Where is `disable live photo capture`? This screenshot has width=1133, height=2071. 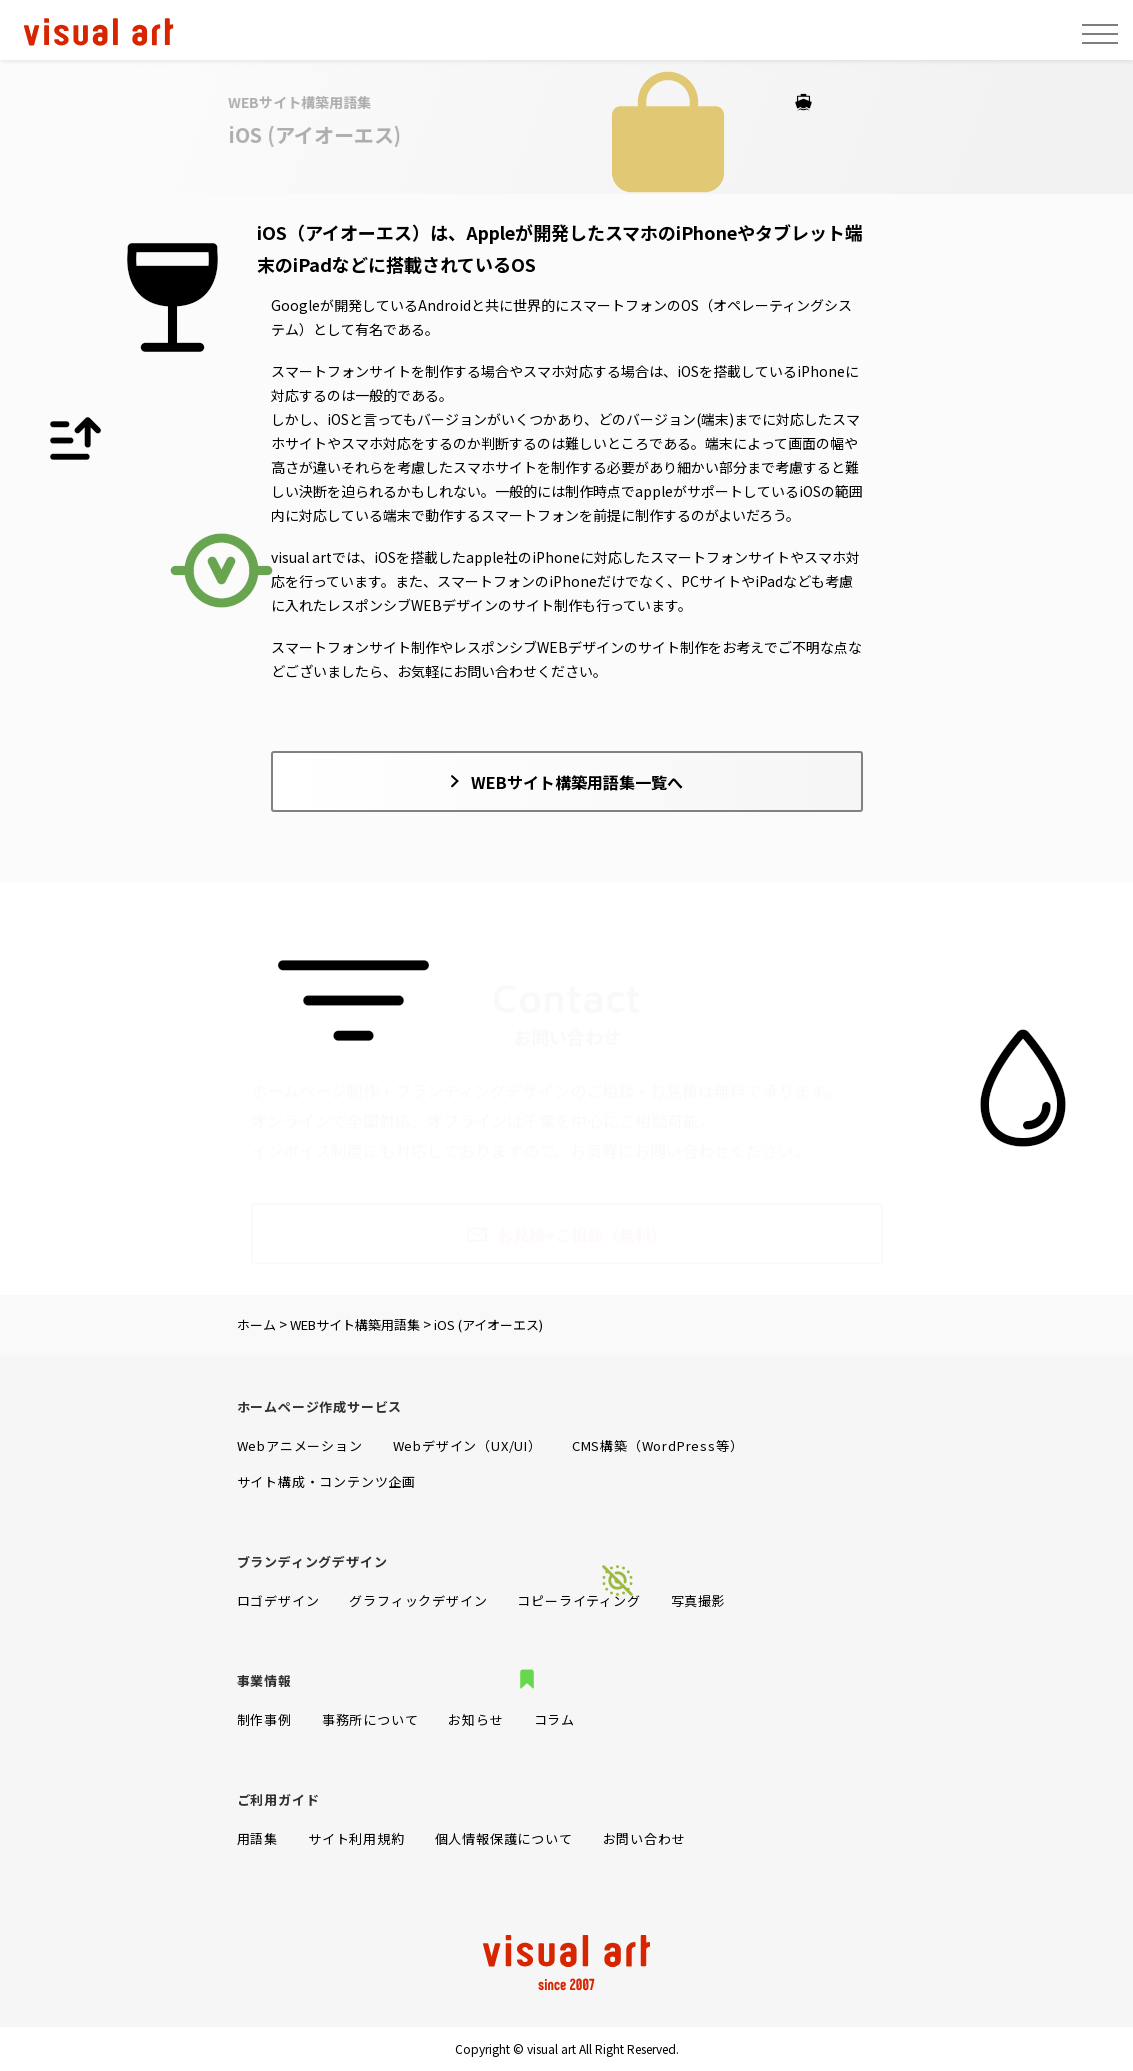
disable live photo capture is located at coordinates (617, 1580).